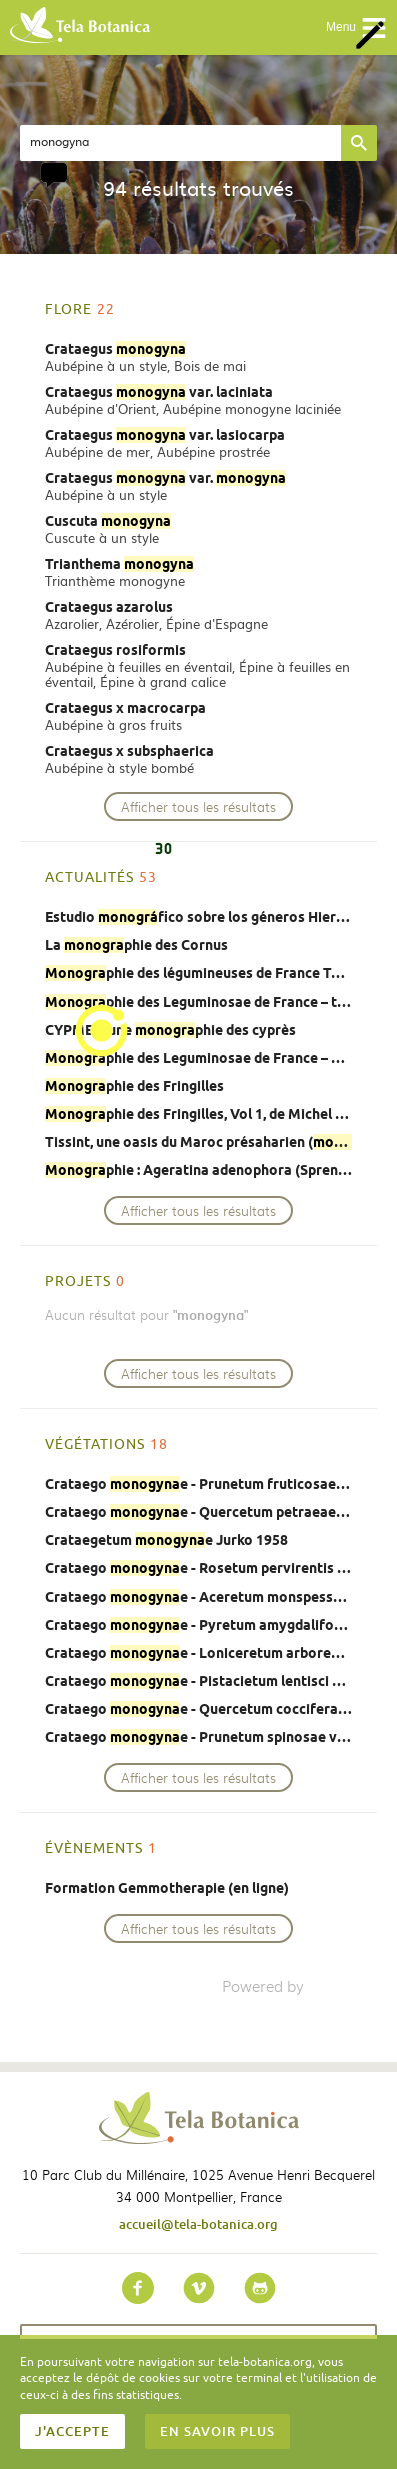  I want to click on edit content or settings, so click(370, 35).